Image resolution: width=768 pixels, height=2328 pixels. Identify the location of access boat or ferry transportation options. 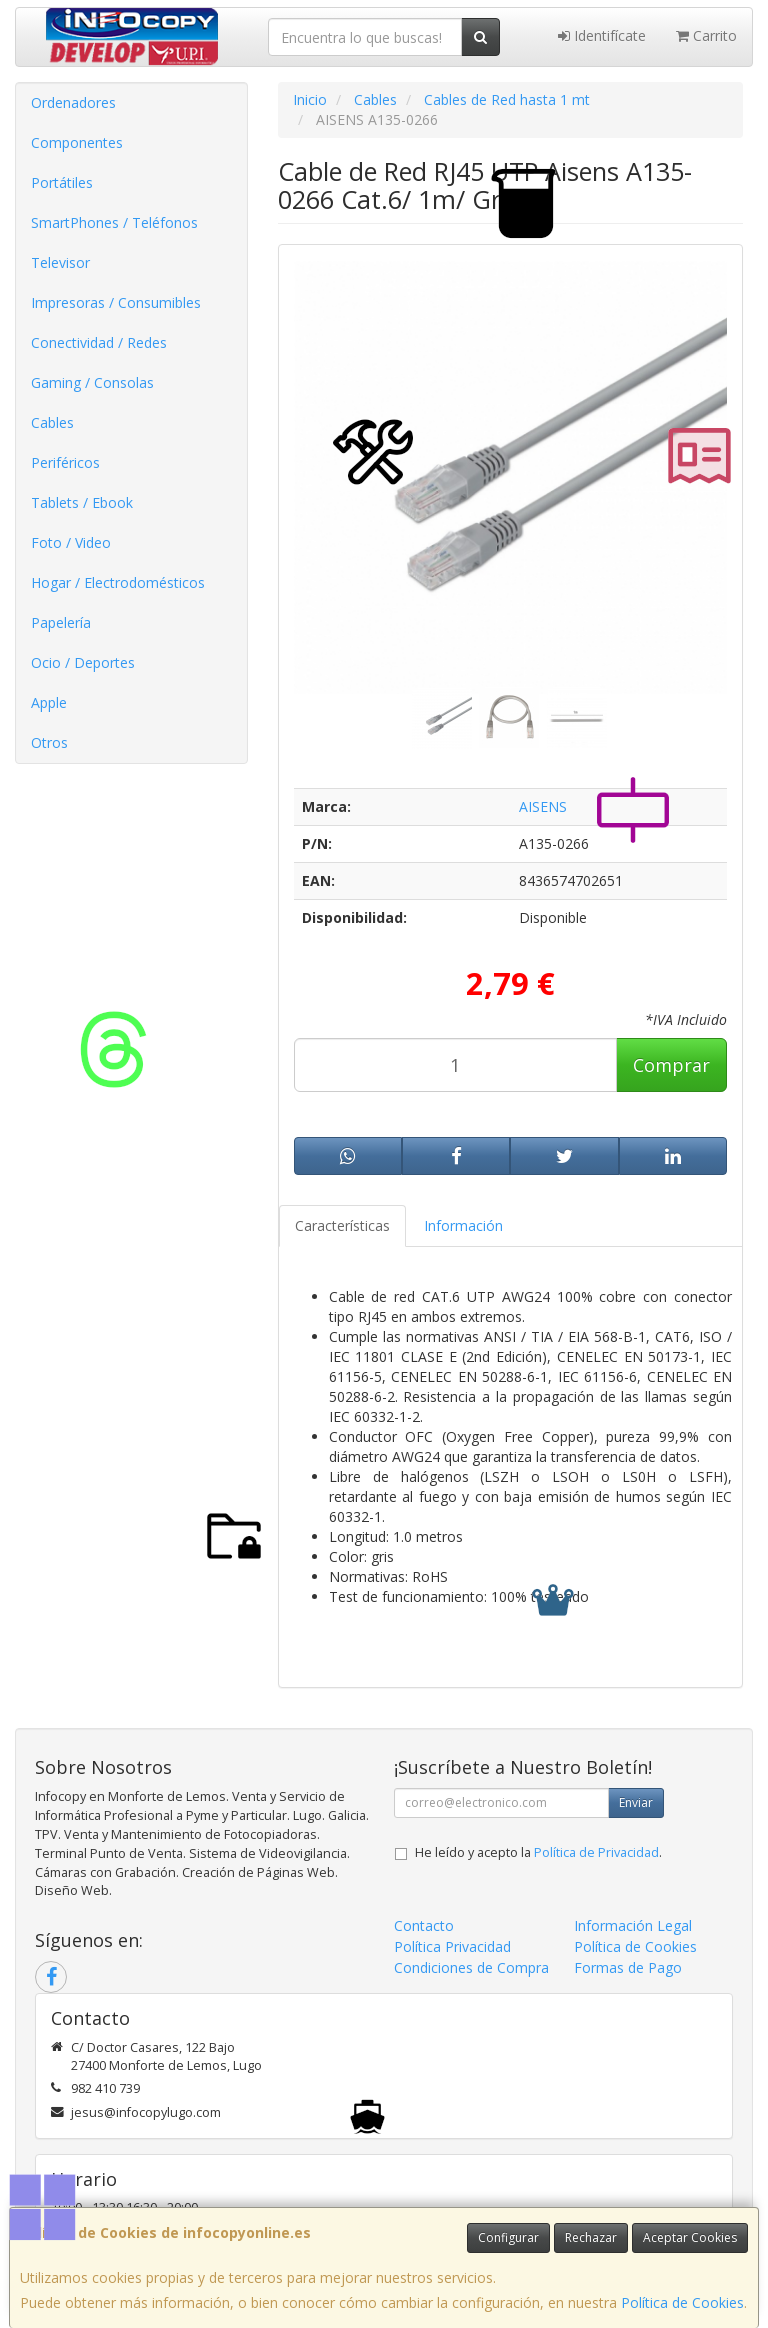
(367, 2117).